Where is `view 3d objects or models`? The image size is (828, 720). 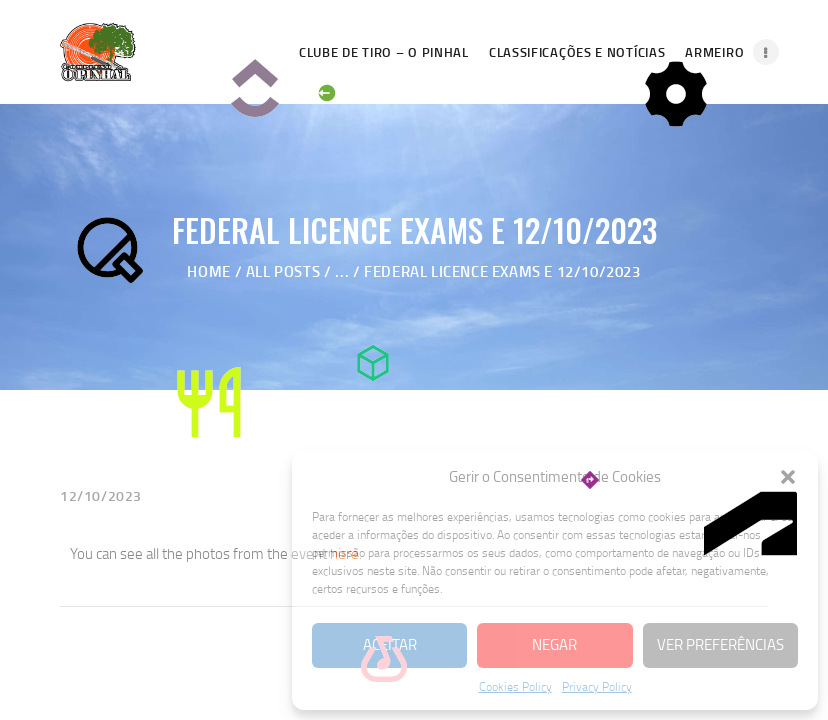
view 3d objects or models is located at coordinates (373, 363).